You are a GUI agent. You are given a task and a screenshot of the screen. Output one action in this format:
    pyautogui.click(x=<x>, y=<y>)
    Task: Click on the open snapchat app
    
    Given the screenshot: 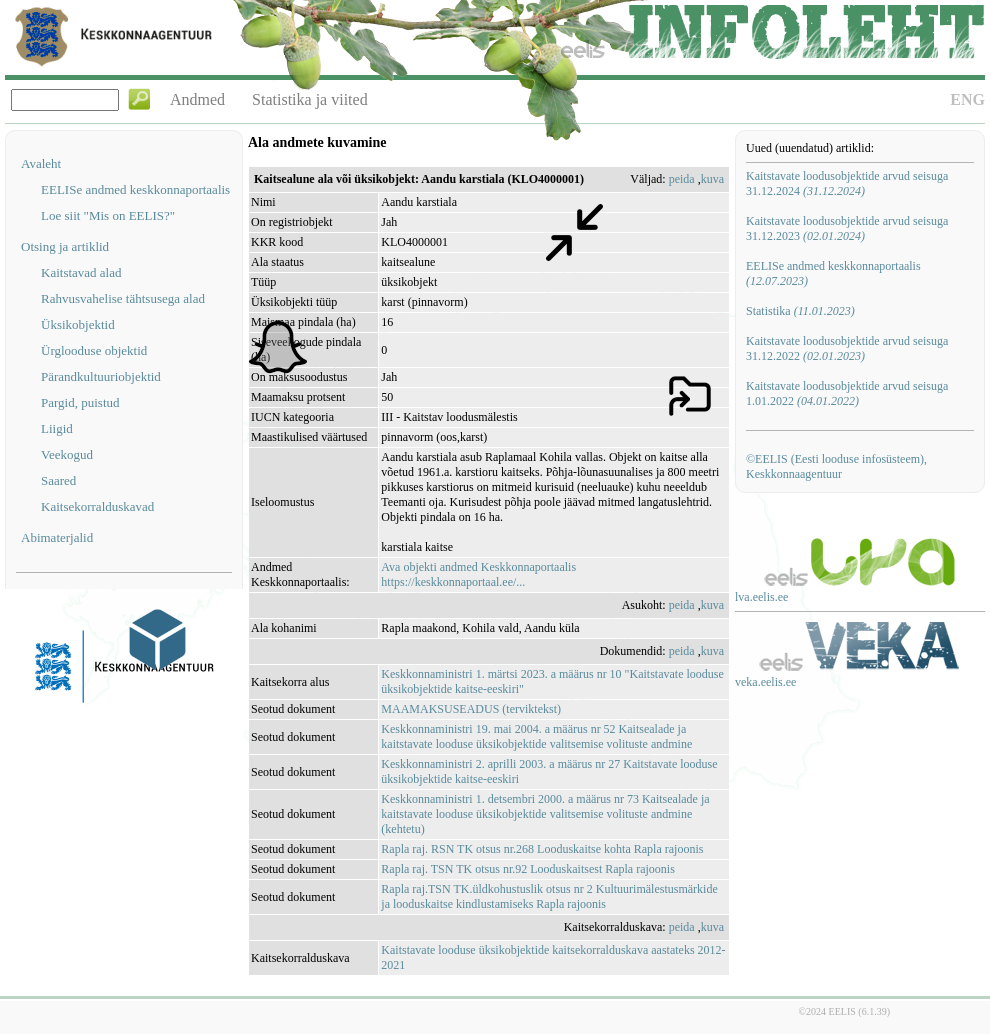 What is the action you would take?
    pyautogui.click(x=278, y=348)
    